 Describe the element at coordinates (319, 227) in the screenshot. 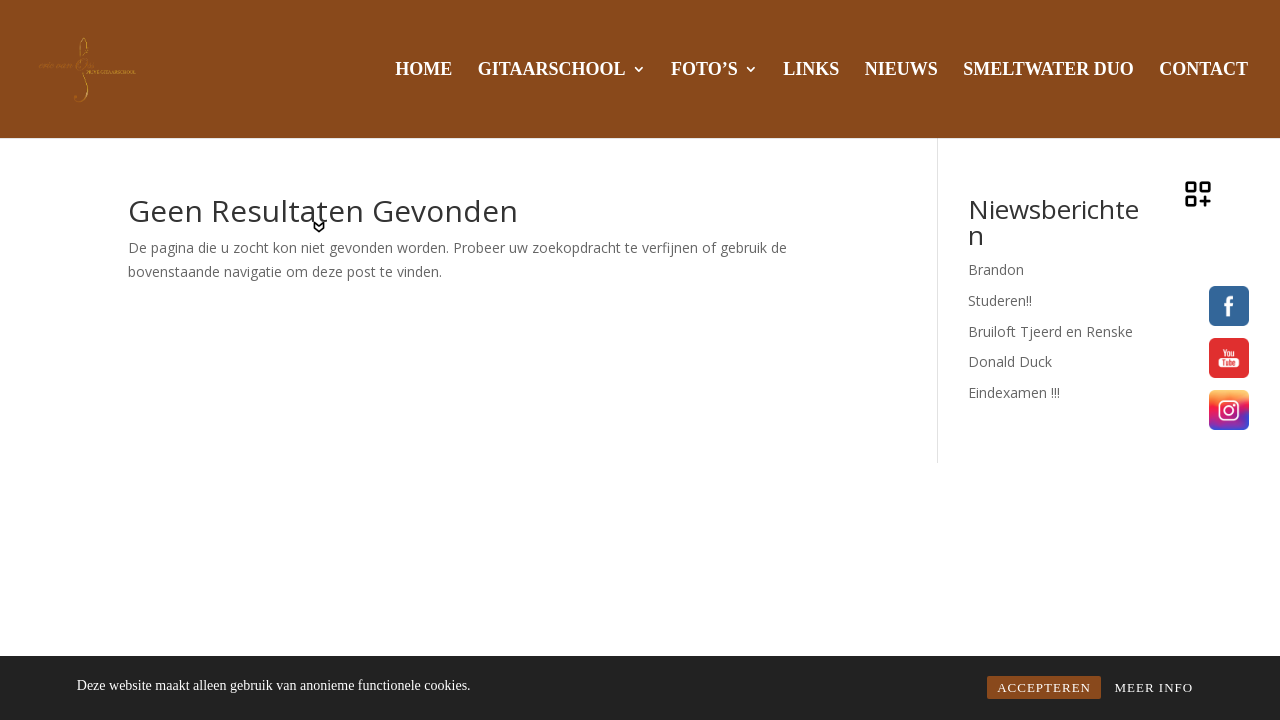

I see `expand or show more content below` at that location.